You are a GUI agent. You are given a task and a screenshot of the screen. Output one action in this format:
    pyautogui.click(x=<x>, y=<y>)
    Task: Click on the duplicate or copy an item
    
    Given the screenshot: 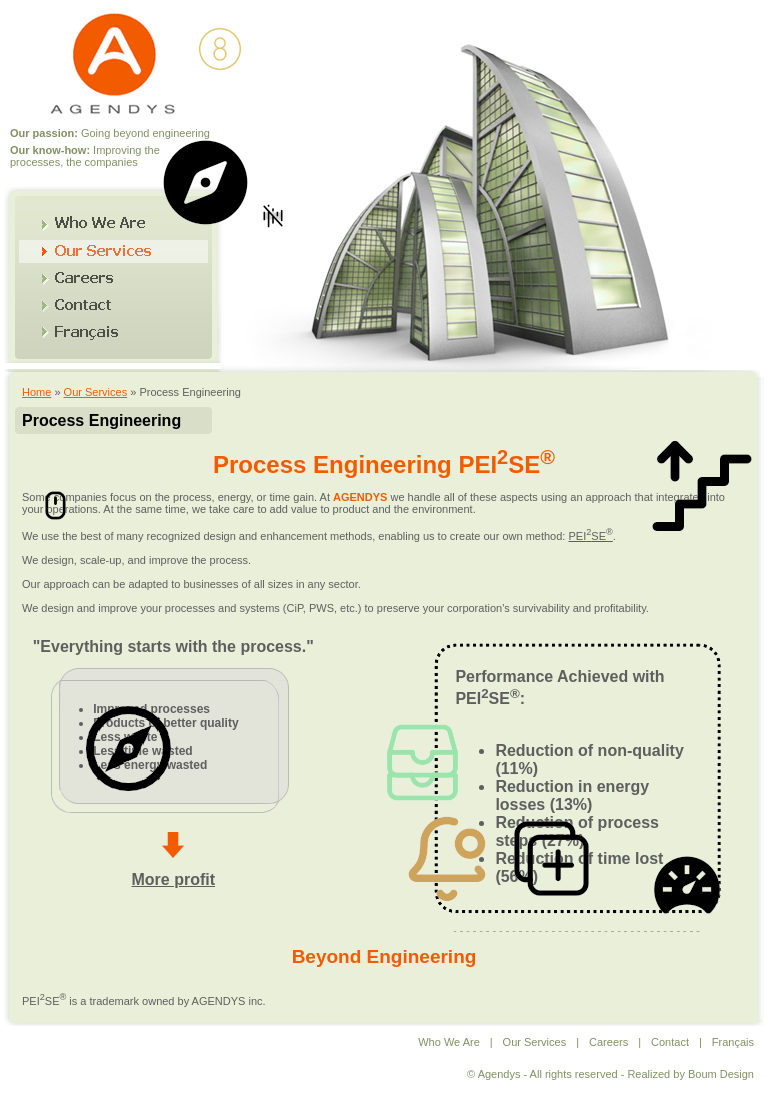 What is the action you would take?
    pyautogui.click(x=551, y=858)
    